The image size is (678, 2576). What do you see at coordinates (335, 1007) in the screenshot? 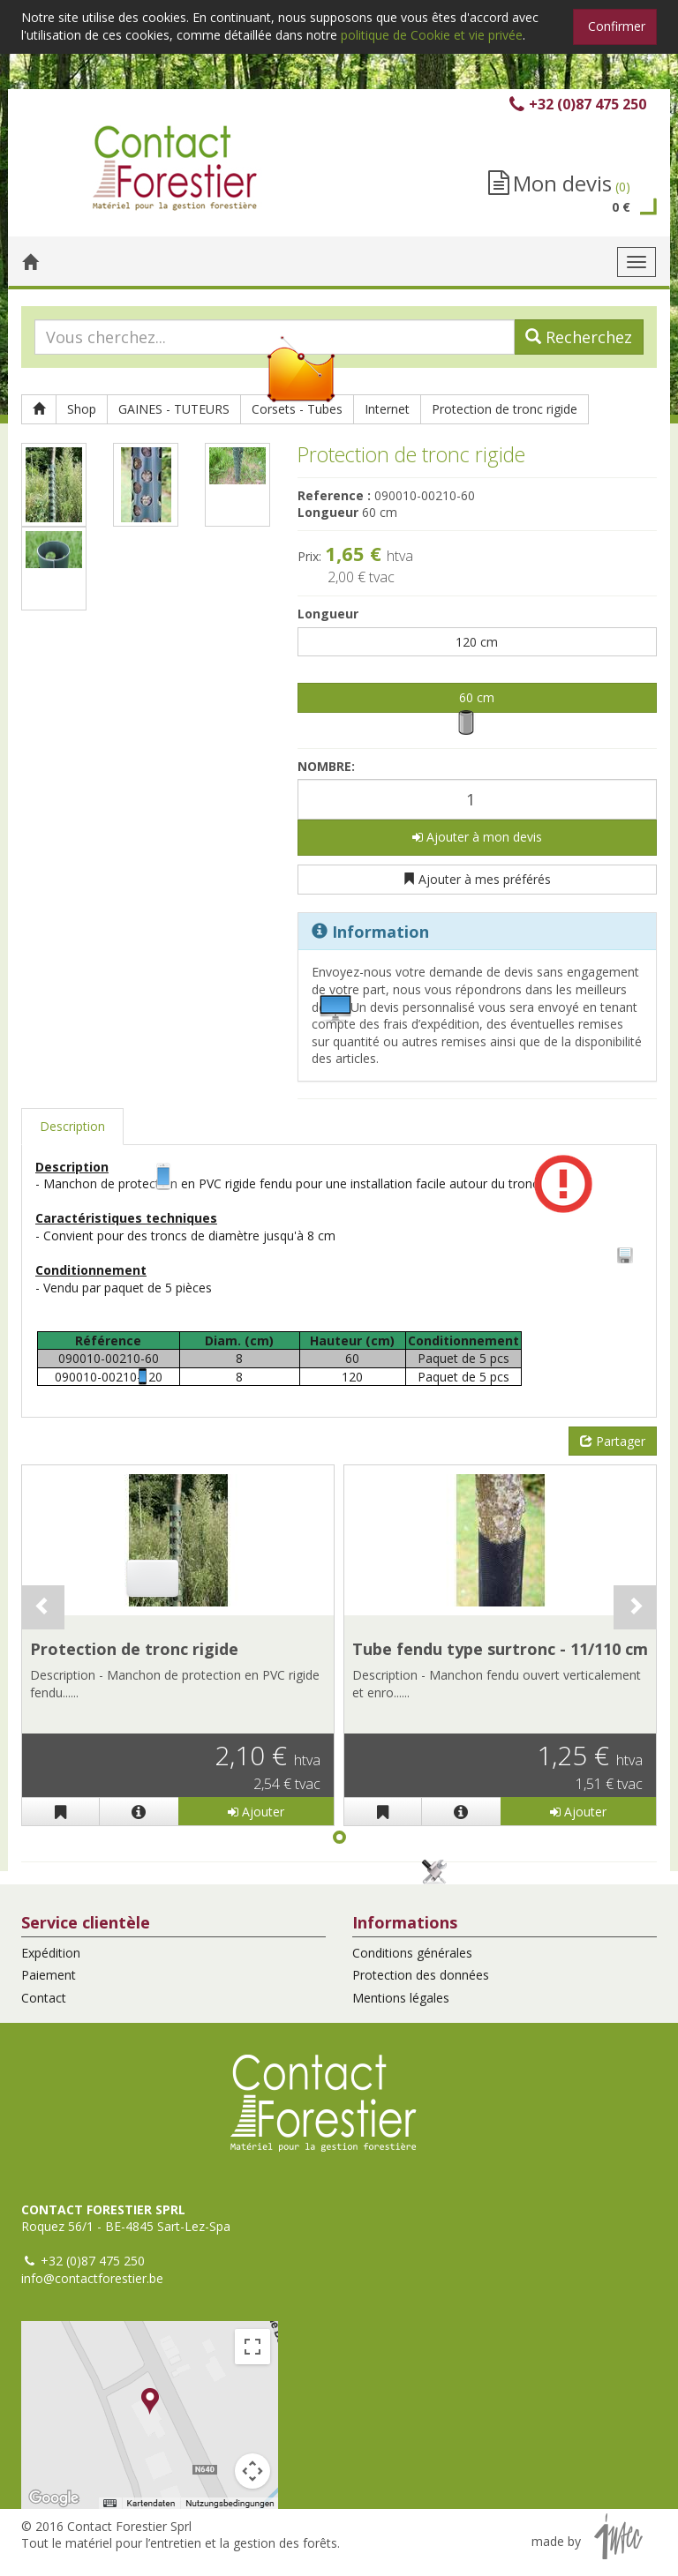
I see `represents this mac in system preferences or network settings` at bounding box center [335, 1007].